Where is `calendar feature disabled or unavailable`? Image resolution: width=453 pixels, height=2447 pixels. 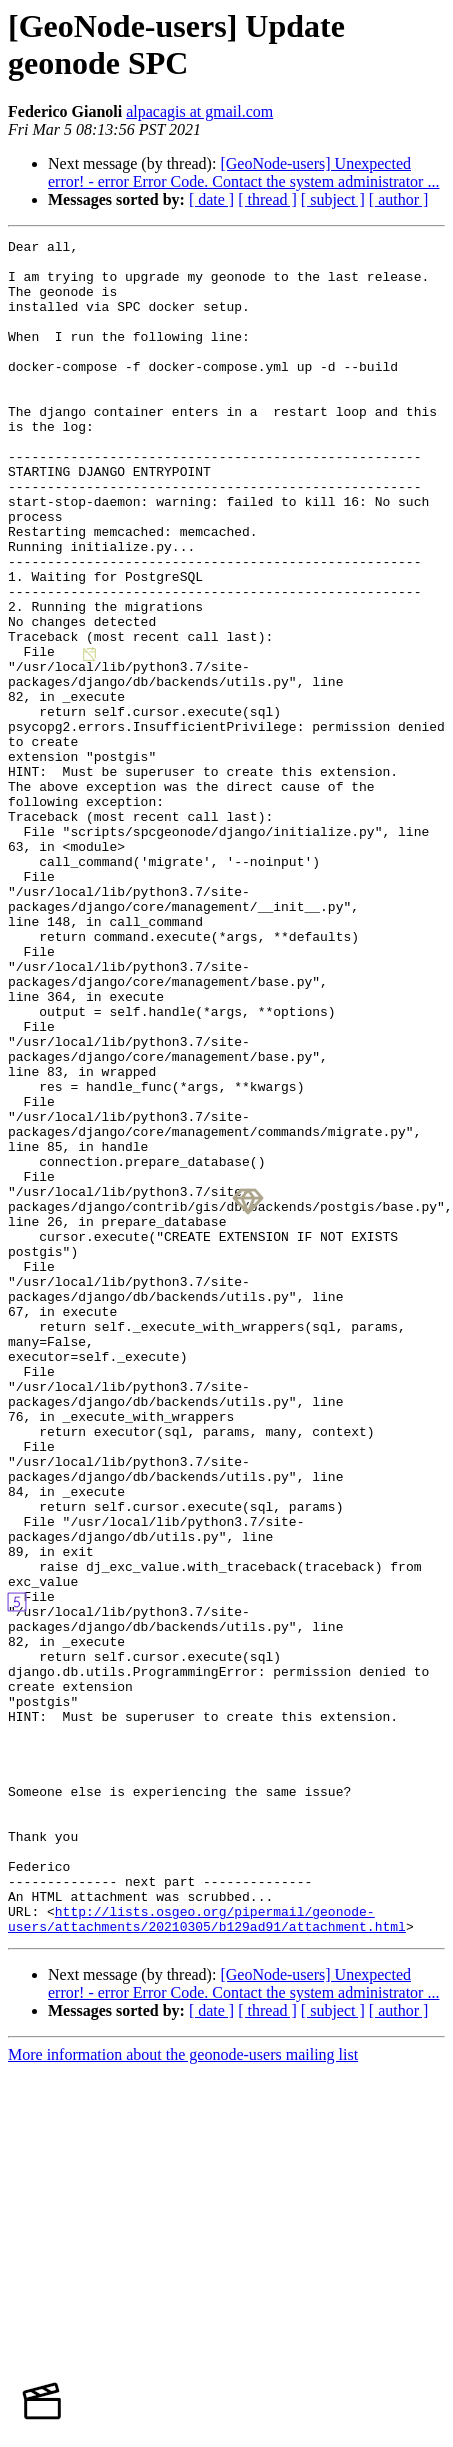
calendar feature disabled or unavailable is located at coordinates (89, 654).